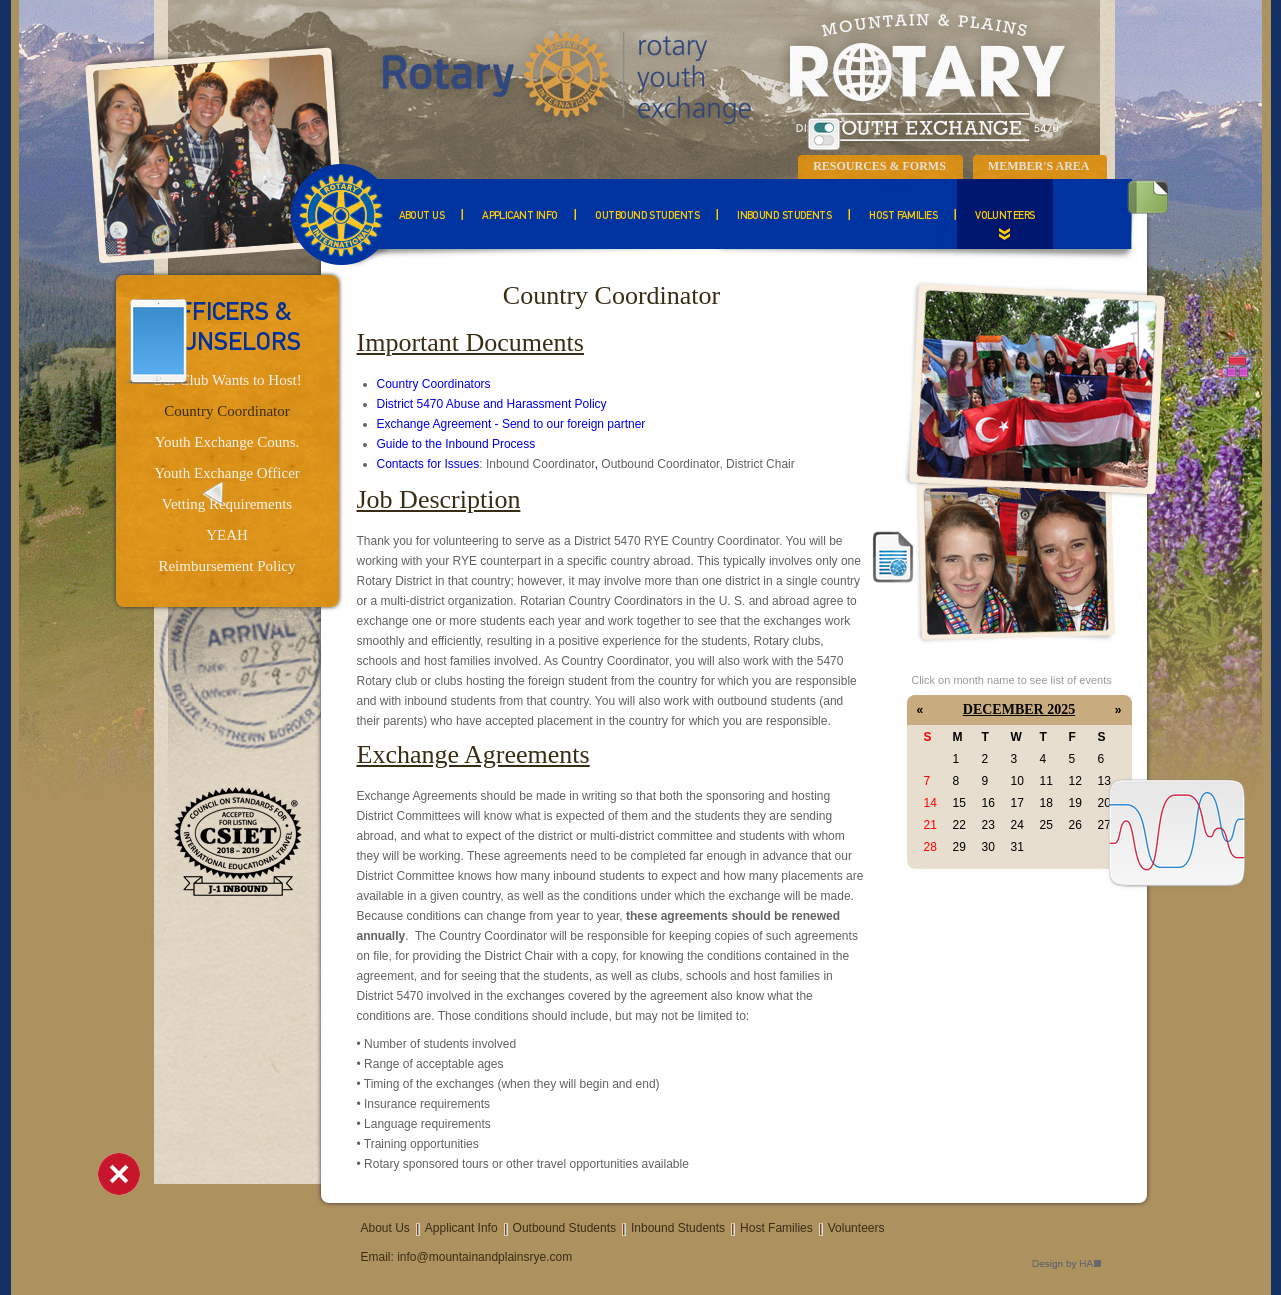 Image resolution: width=1281 pixels, height=1295 pixels. I want to click on start media playback (right-to-left interface), so click(213, 493).